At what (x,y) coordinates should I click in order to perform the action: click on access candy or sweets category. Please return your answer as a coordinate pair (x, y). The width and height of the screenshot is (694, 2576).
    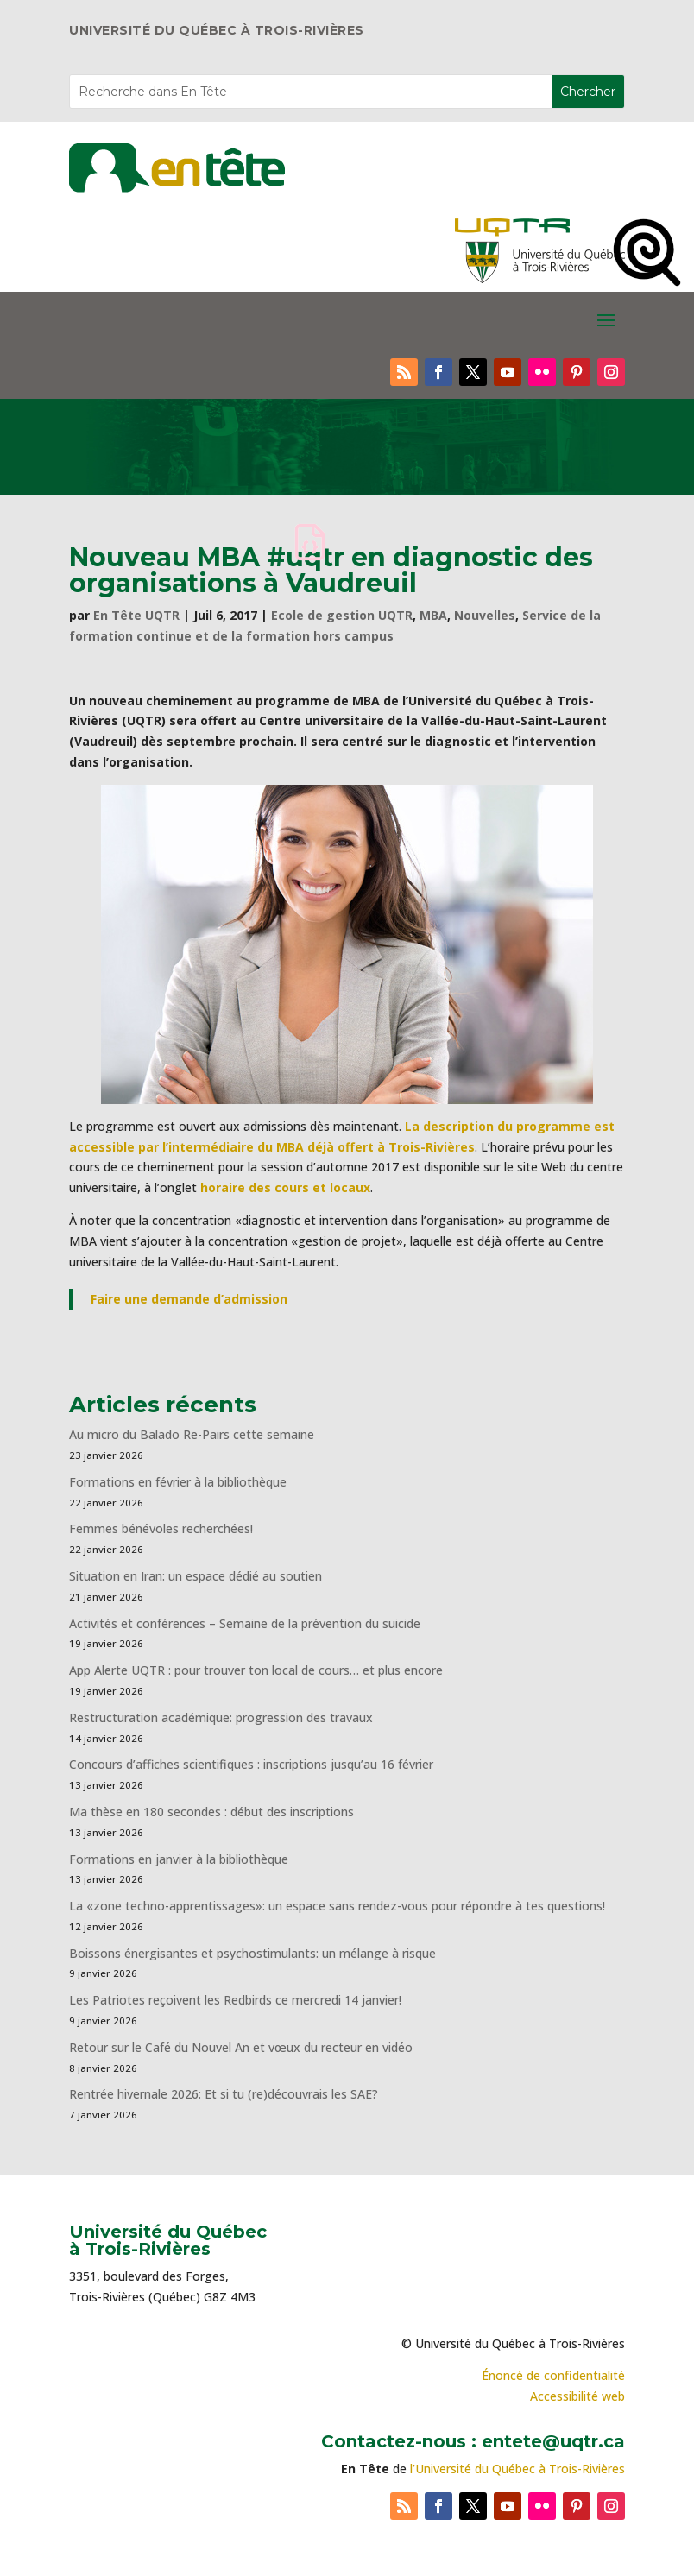
    Looking at the image, I should click on (647, 252).